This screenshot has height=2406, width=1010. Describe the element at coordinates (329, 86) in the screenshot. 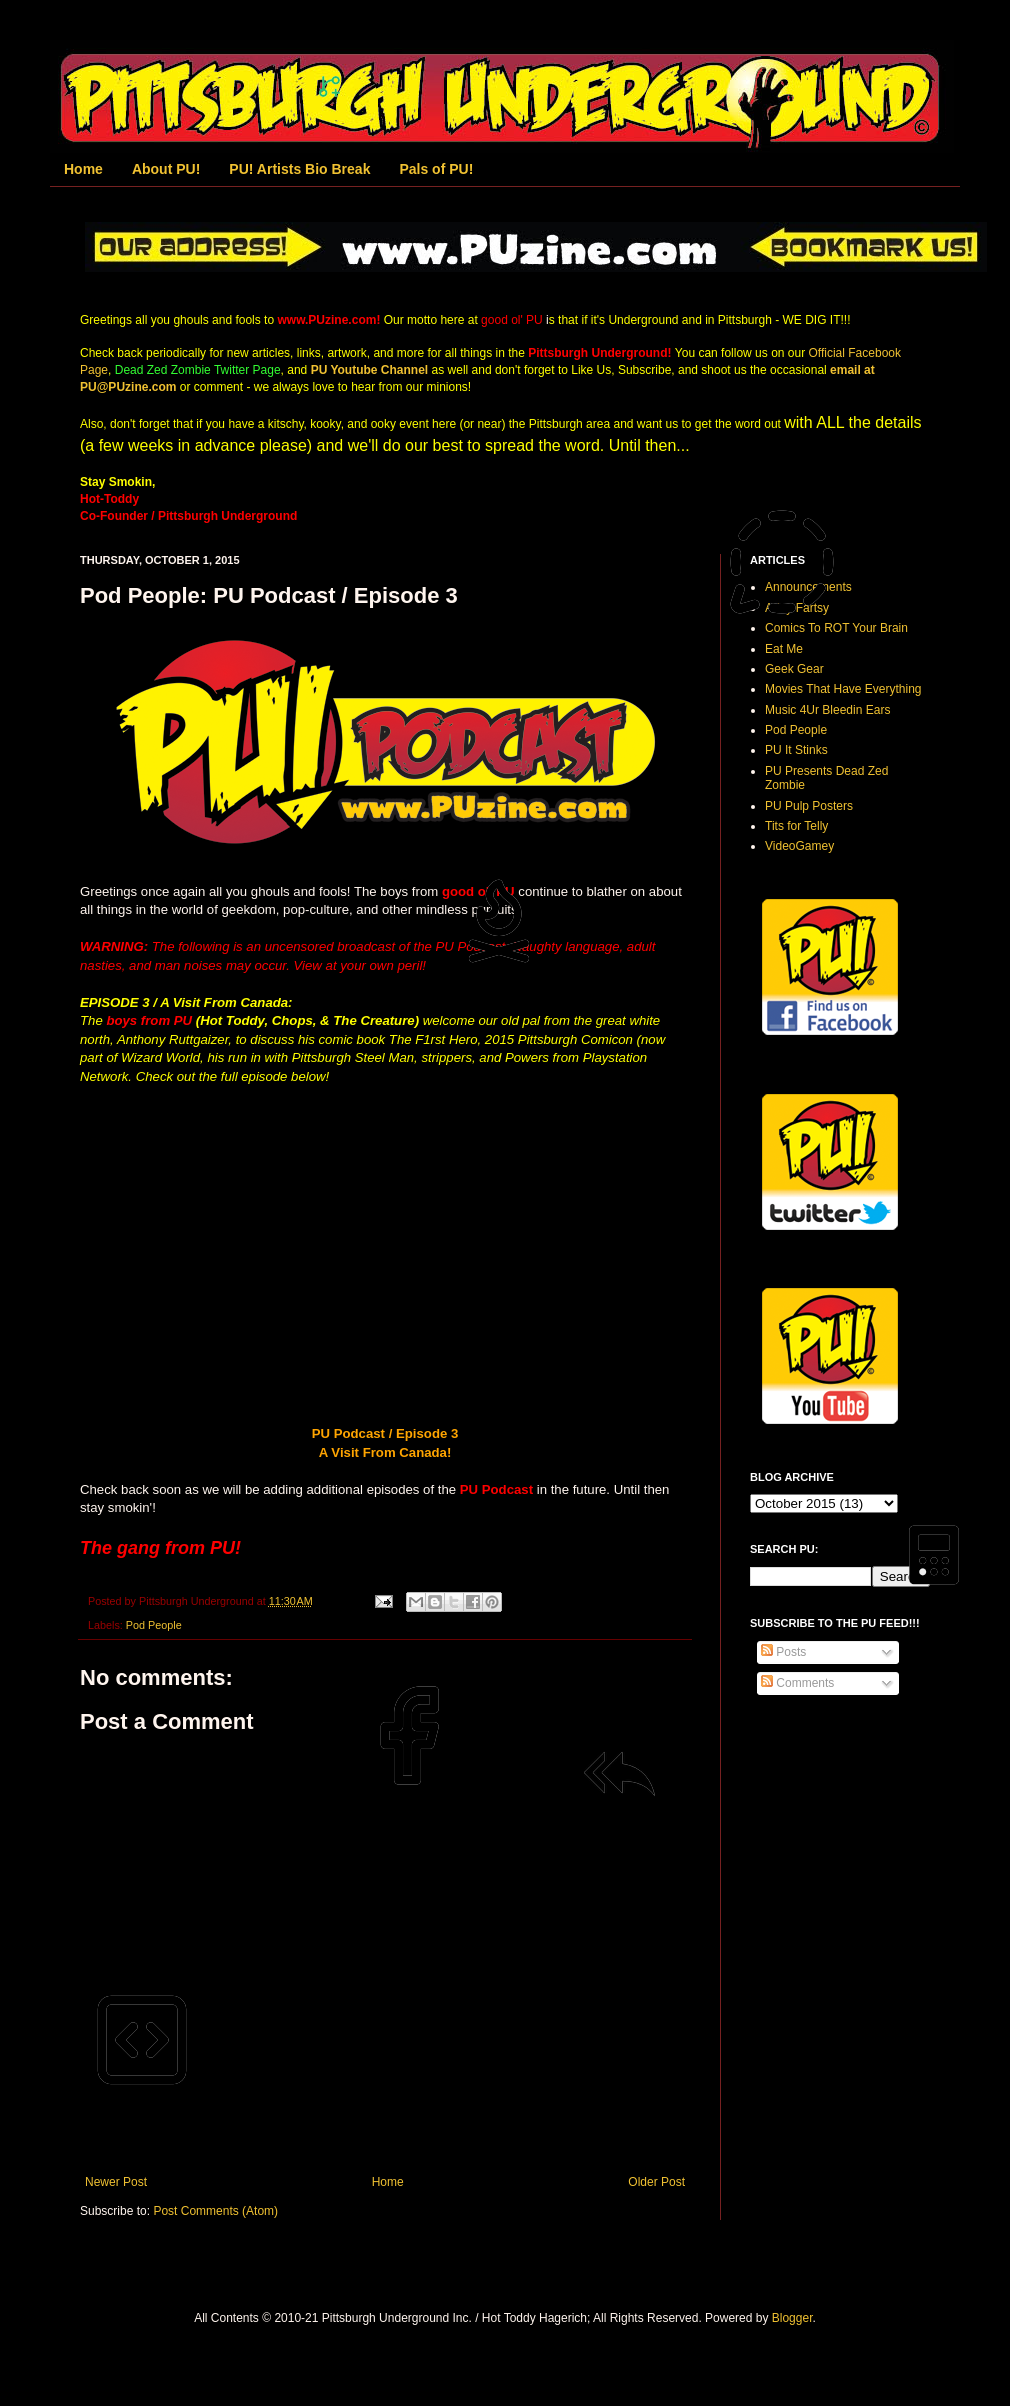

I see `create a new git branch` at that location.